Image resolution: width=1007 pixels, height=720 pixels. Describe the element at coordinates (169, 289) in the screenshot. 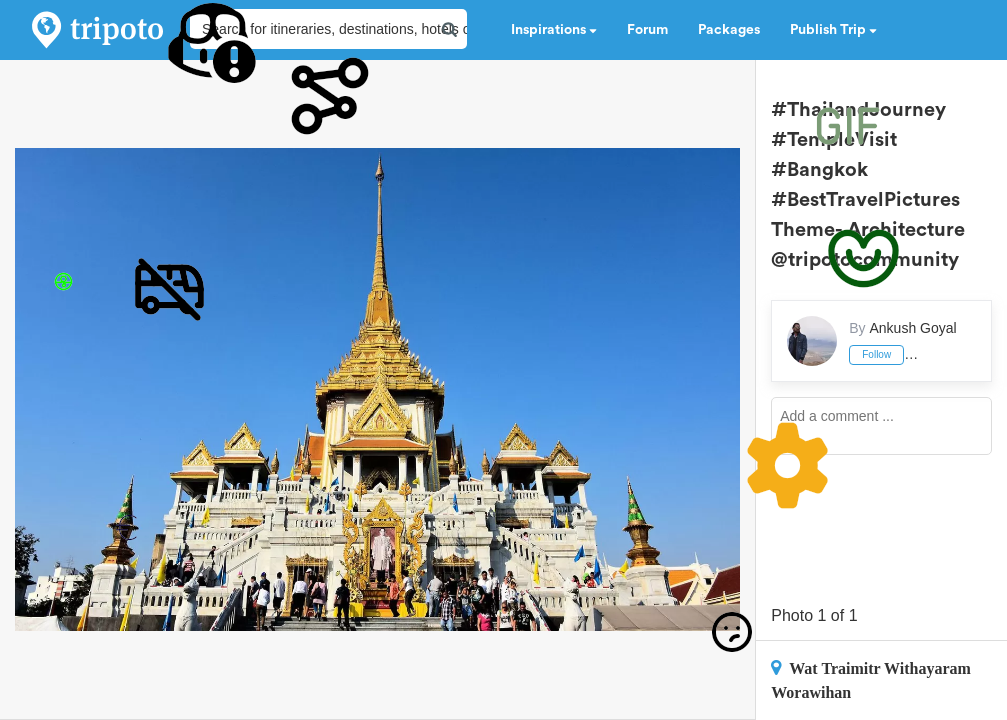

I see `bus service unavailable or cancelled` at that location.